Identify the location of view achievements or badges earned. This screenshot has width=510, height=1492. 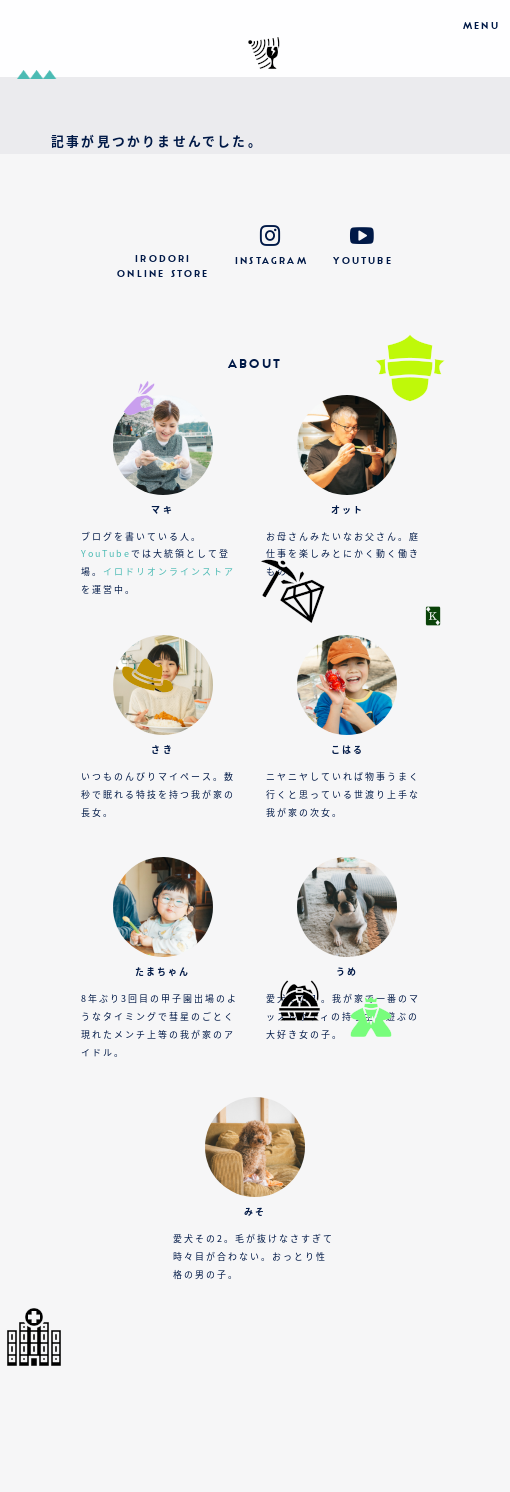
(410, 368).